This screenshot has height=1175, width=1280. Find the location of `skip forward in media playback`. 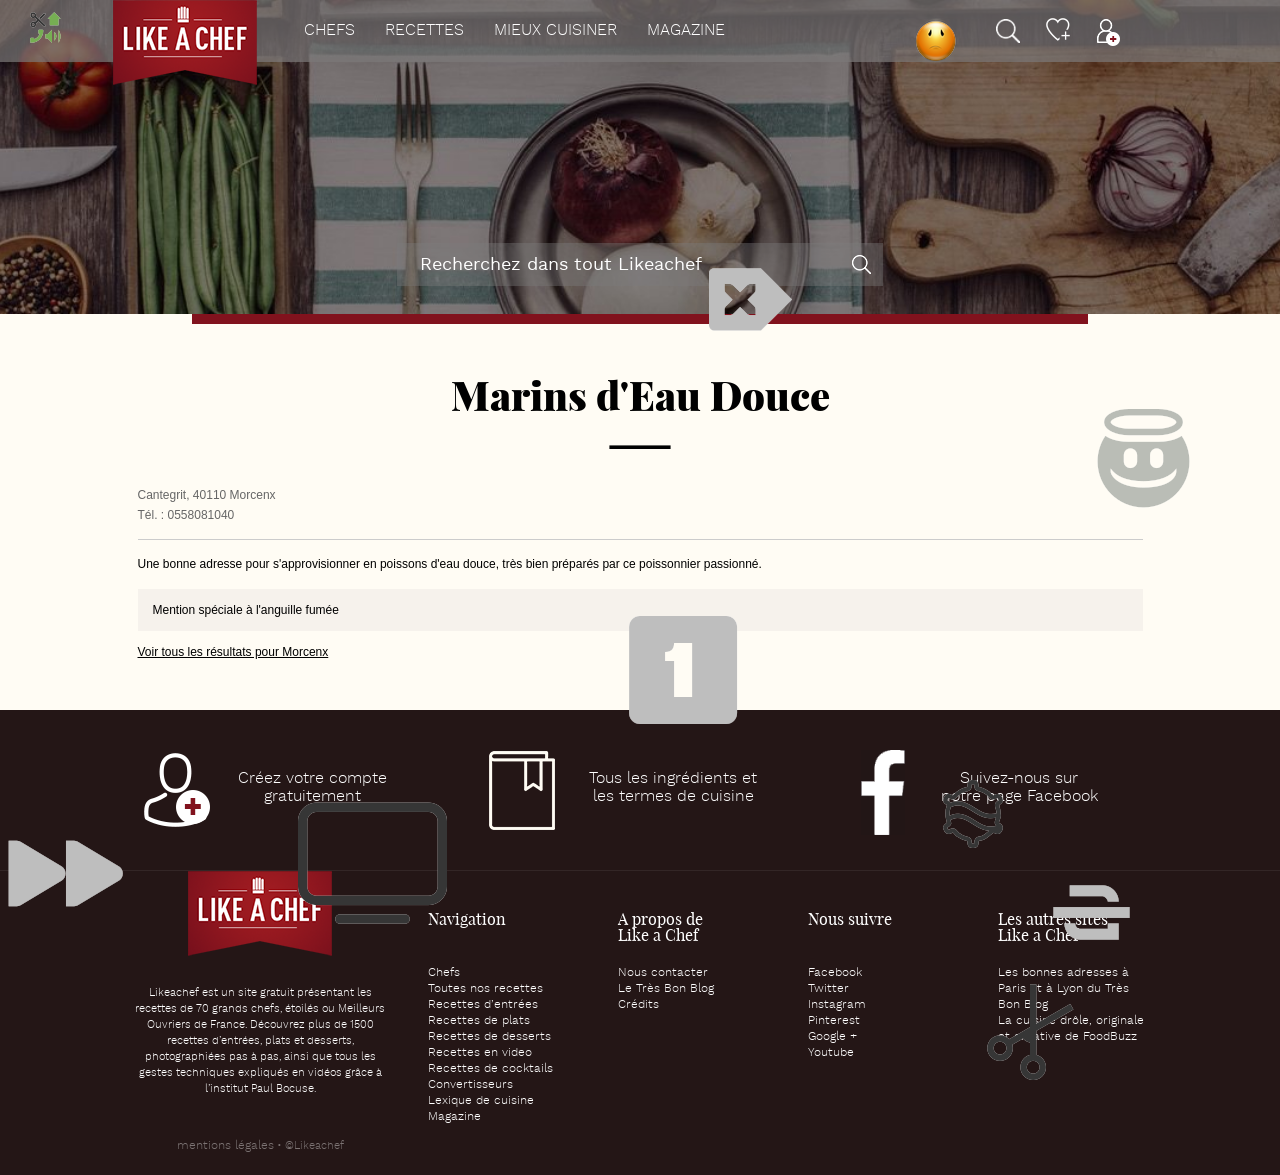

skip forward in media playback is located at coordinates (66, 873).